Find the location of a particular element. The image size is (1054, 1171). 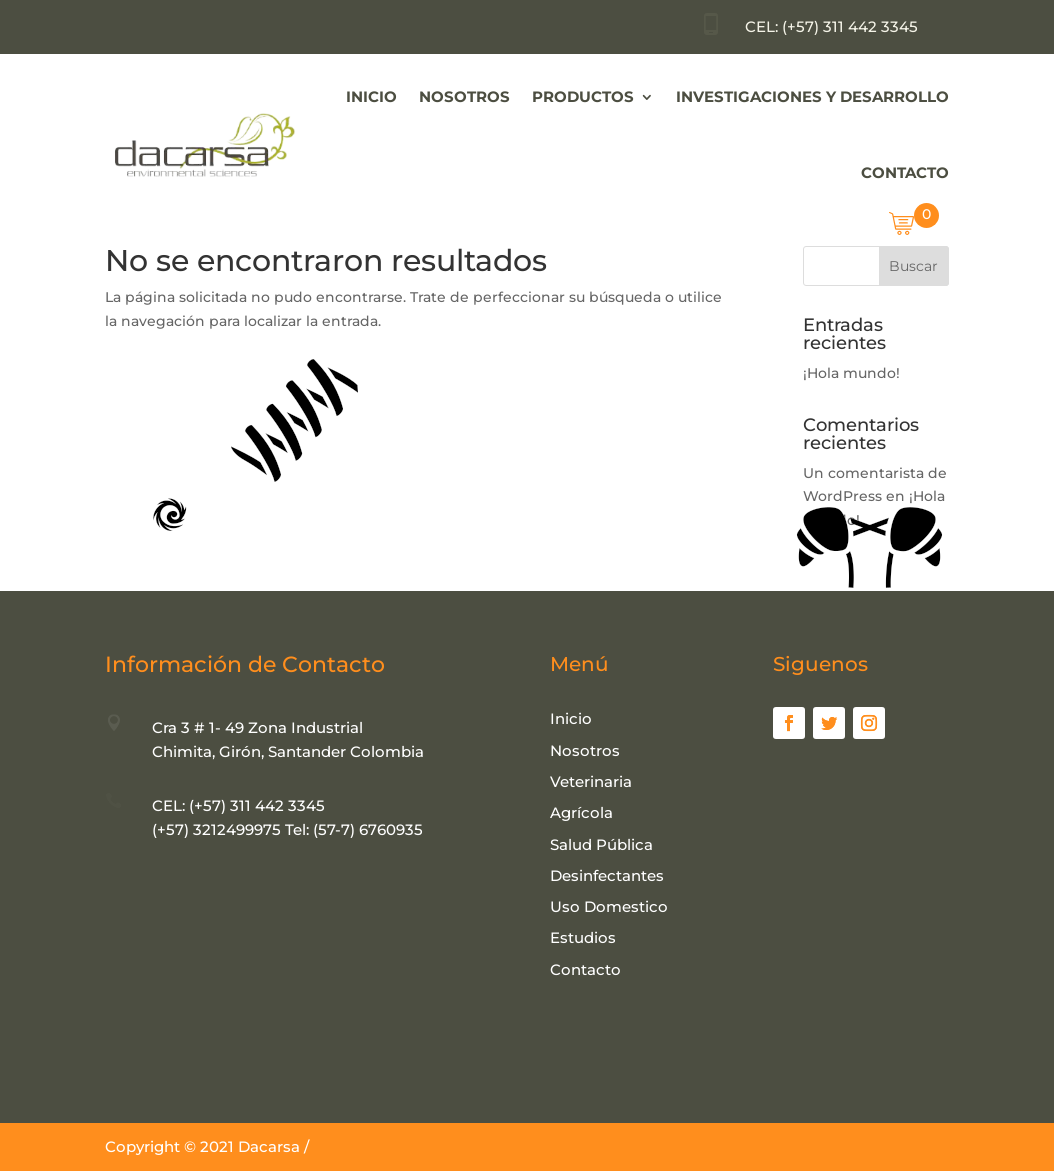

indicates spring physics or bounce effect is located at coordinates (294, 420).